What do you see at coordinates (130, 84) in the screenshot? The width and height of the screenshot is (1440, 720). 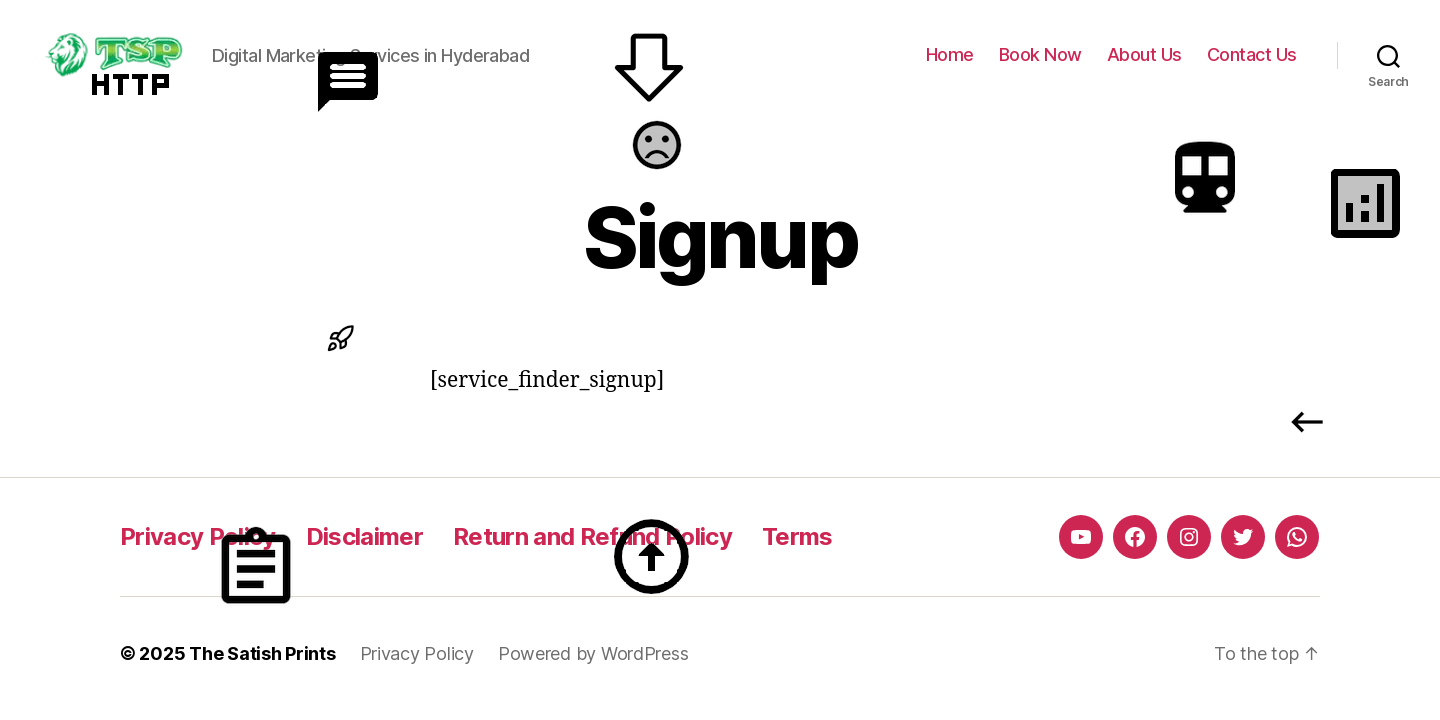 I see `indicates a web link or URL` at bounding box center [130, 84].